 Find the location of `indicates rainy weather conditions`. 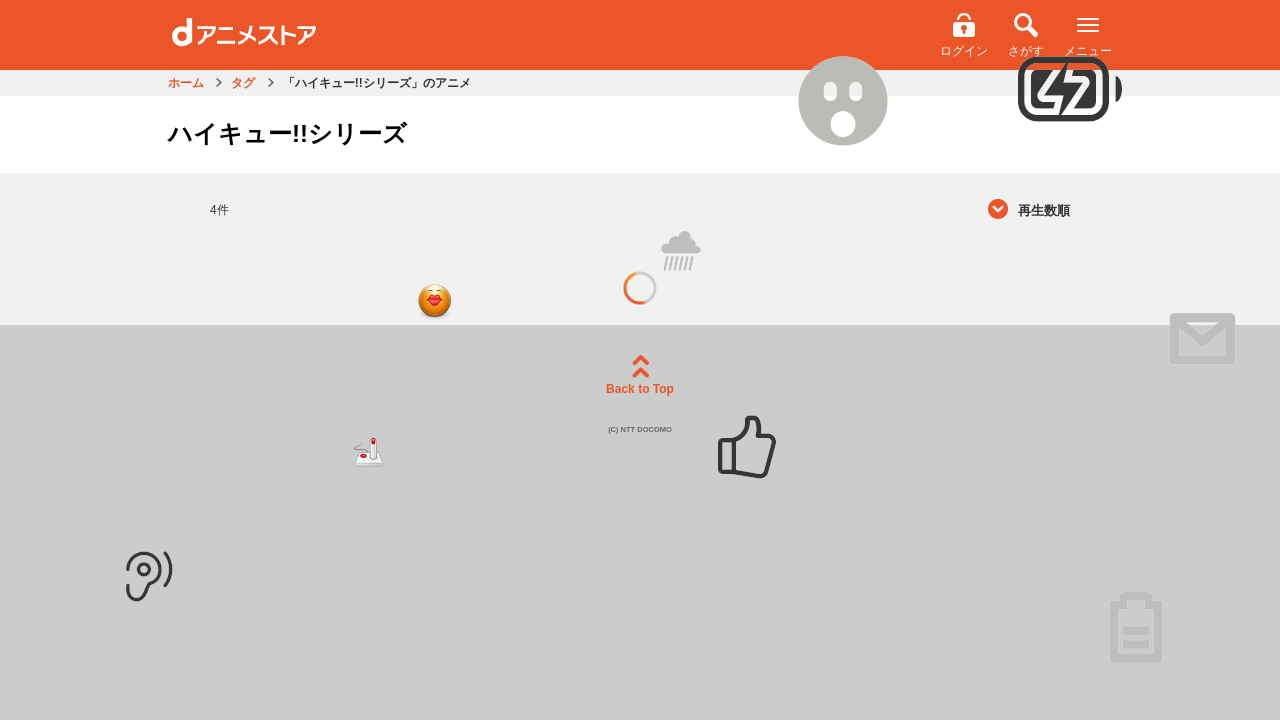

indicates rainy weather conditions is located at coordinates (681, 251).